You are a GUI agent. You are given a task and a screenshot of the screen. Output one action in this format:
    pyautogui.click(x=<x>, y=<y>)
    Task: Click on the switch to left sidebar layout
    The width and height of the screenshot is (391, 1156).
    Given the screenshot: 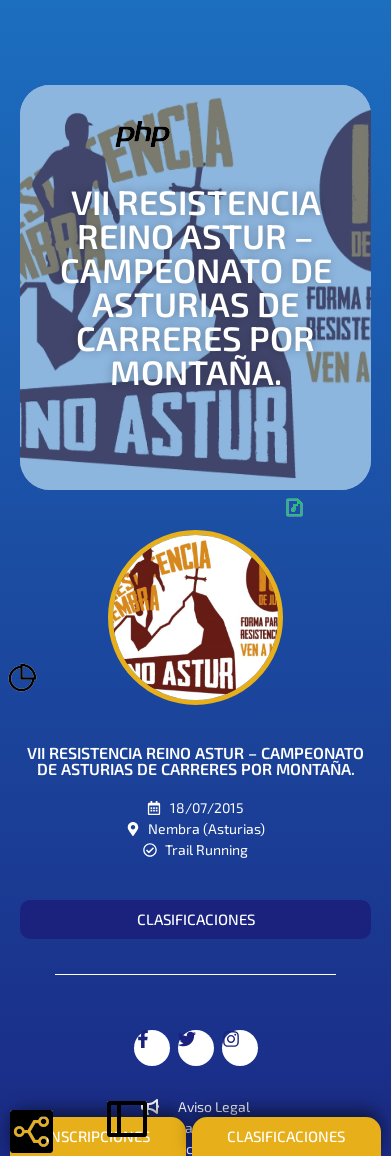 What is the action you would take?
    pyautogui.click(x=127, y=1119)
    